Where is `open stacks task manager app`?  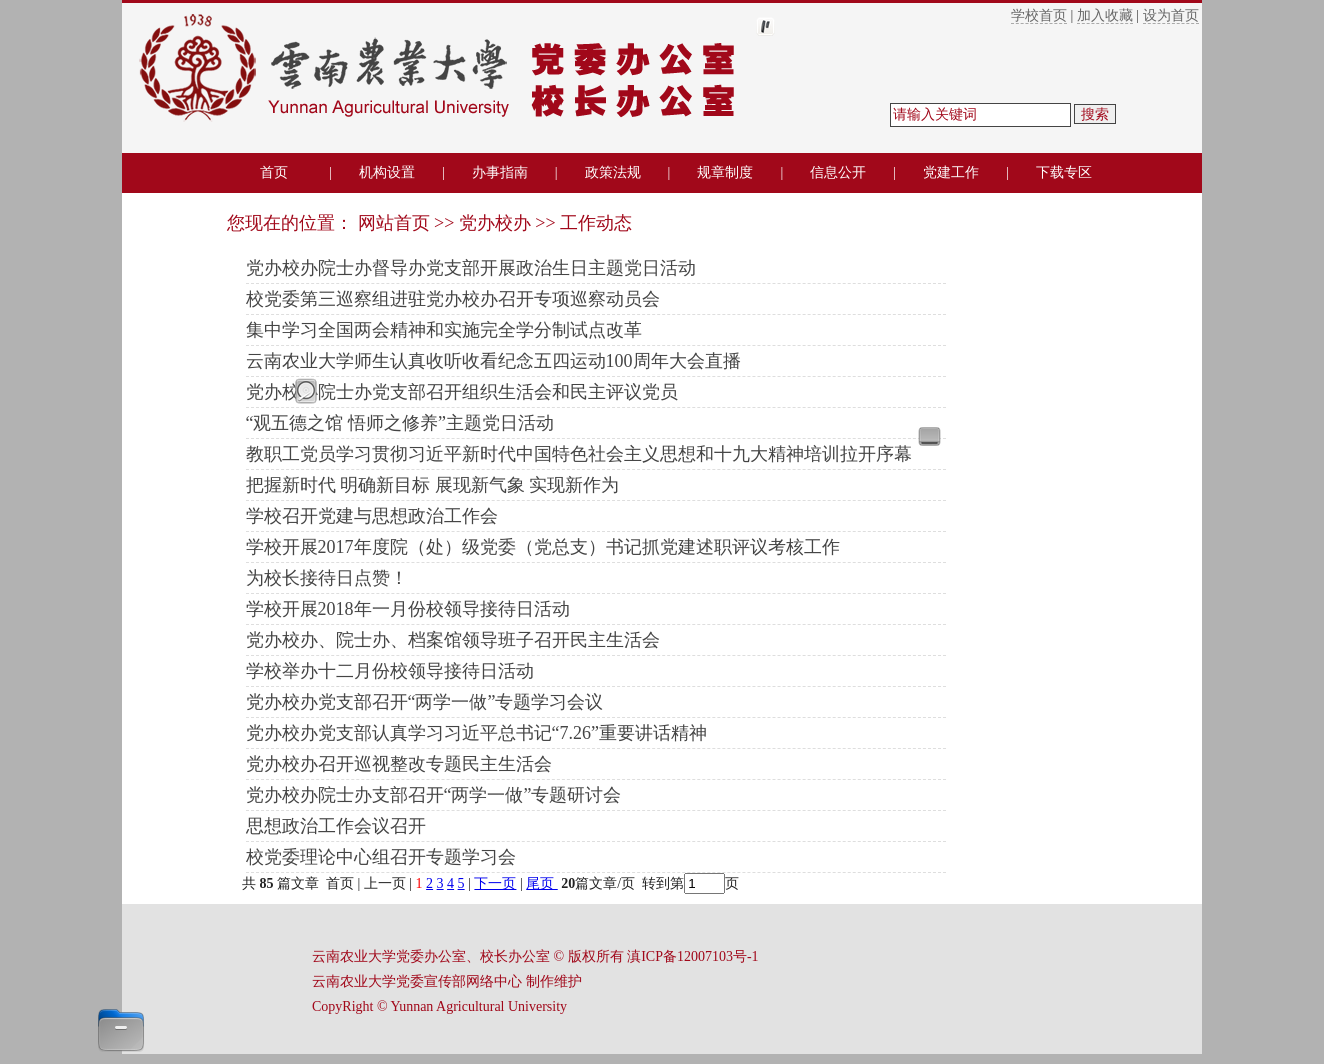
open stacks task manager app is located at coordinates (765, 26).